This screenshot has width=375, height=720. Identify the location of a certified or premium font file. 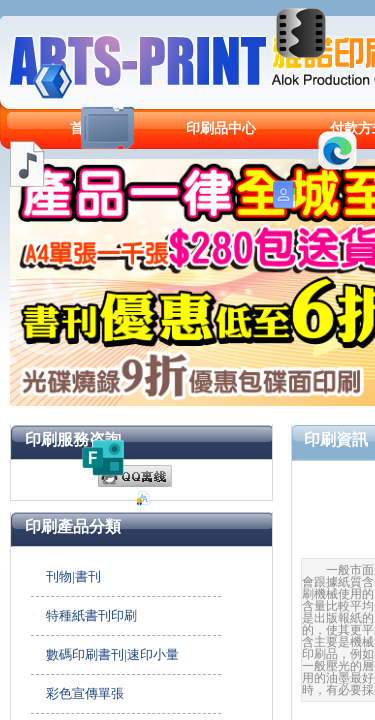
(144, 498).